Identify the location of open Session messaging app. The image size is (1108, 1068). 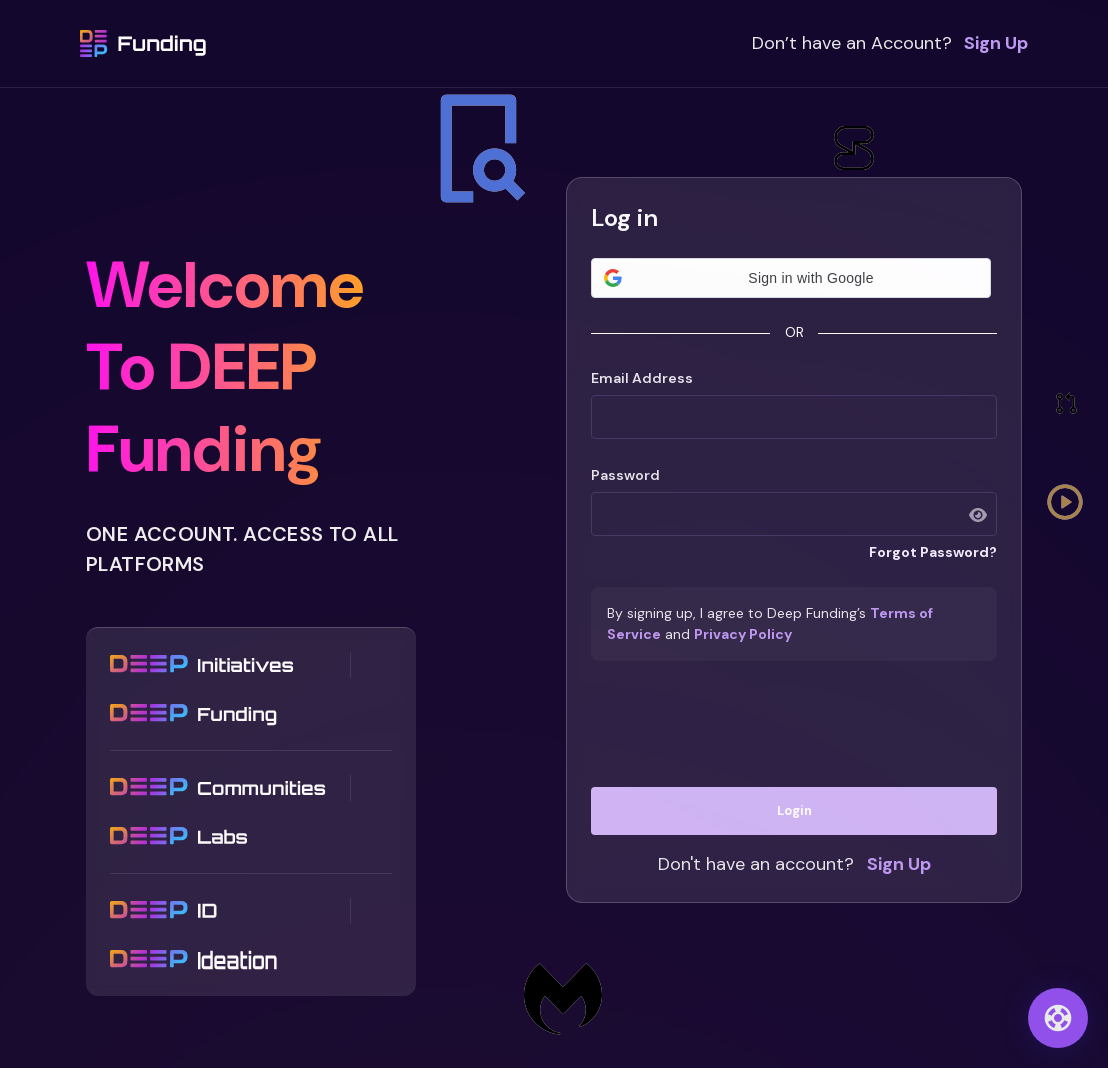
(854, 148).